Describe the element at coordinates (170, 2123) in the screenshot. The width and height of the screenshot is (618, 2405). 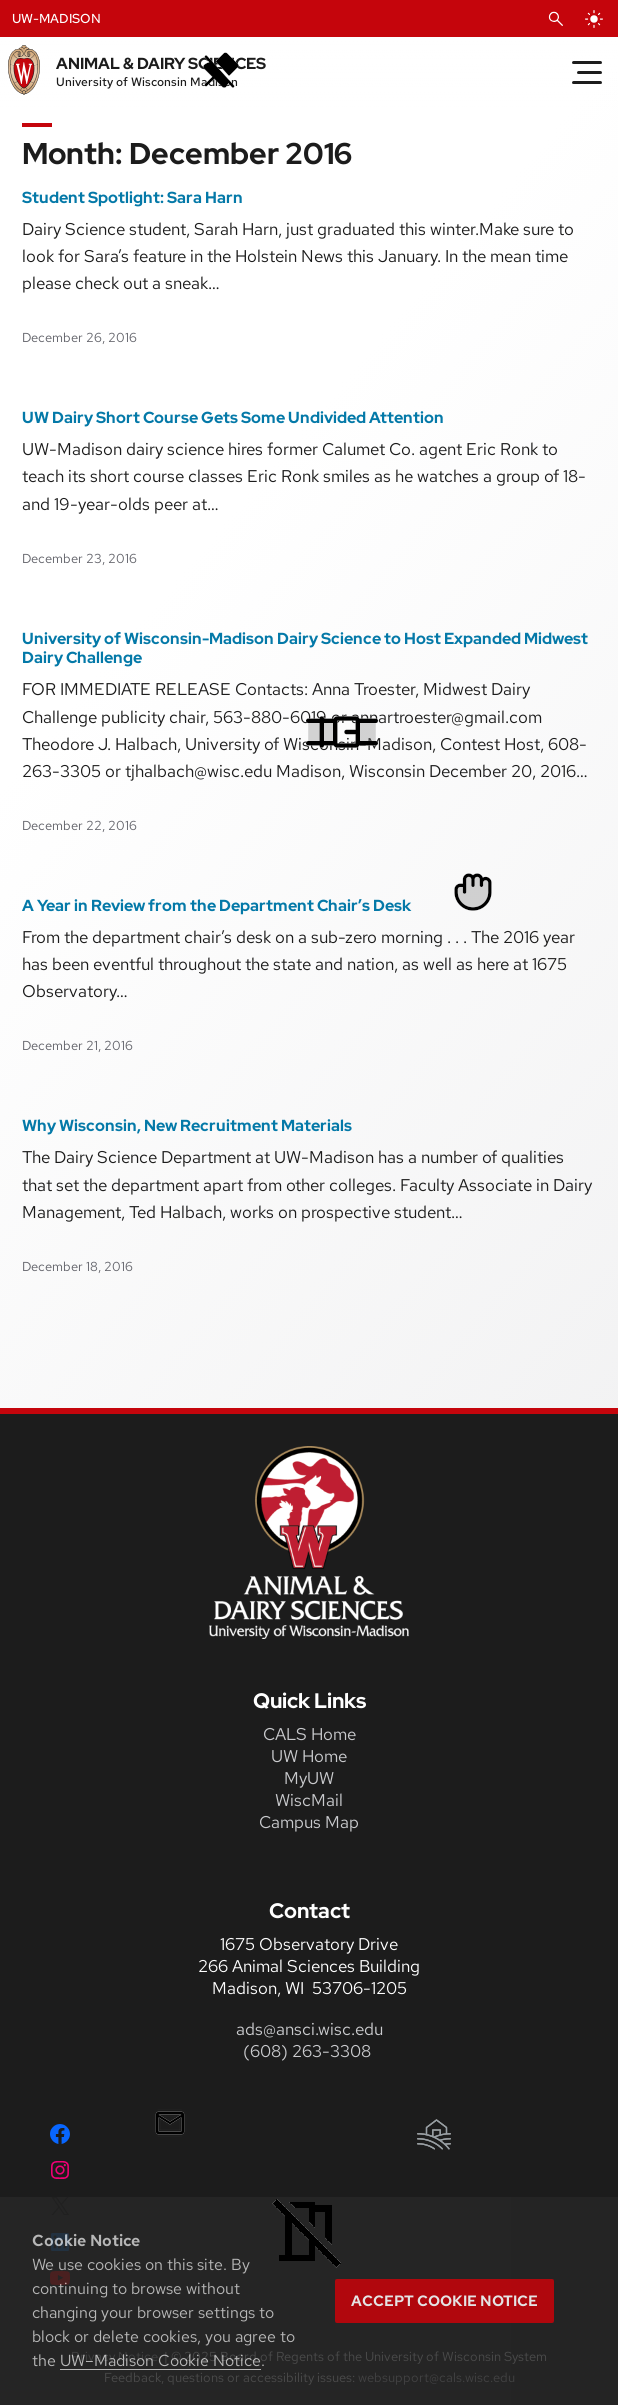
I see `open your inbox or email messages` at that location.